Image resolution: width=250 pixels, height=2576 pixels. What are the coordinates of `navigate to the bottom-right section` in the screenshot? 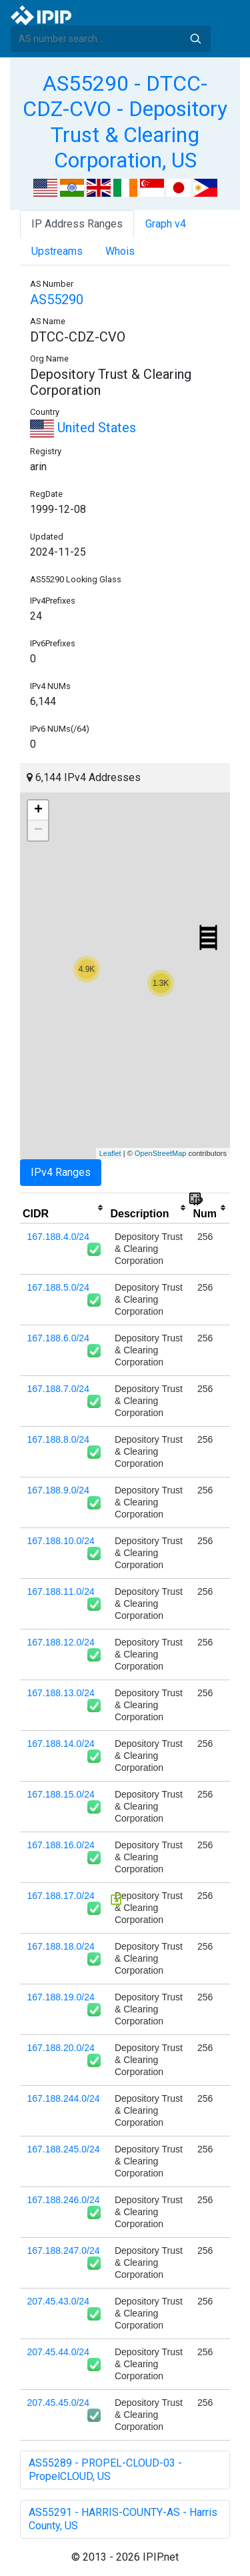 It's located at (116, 1900).